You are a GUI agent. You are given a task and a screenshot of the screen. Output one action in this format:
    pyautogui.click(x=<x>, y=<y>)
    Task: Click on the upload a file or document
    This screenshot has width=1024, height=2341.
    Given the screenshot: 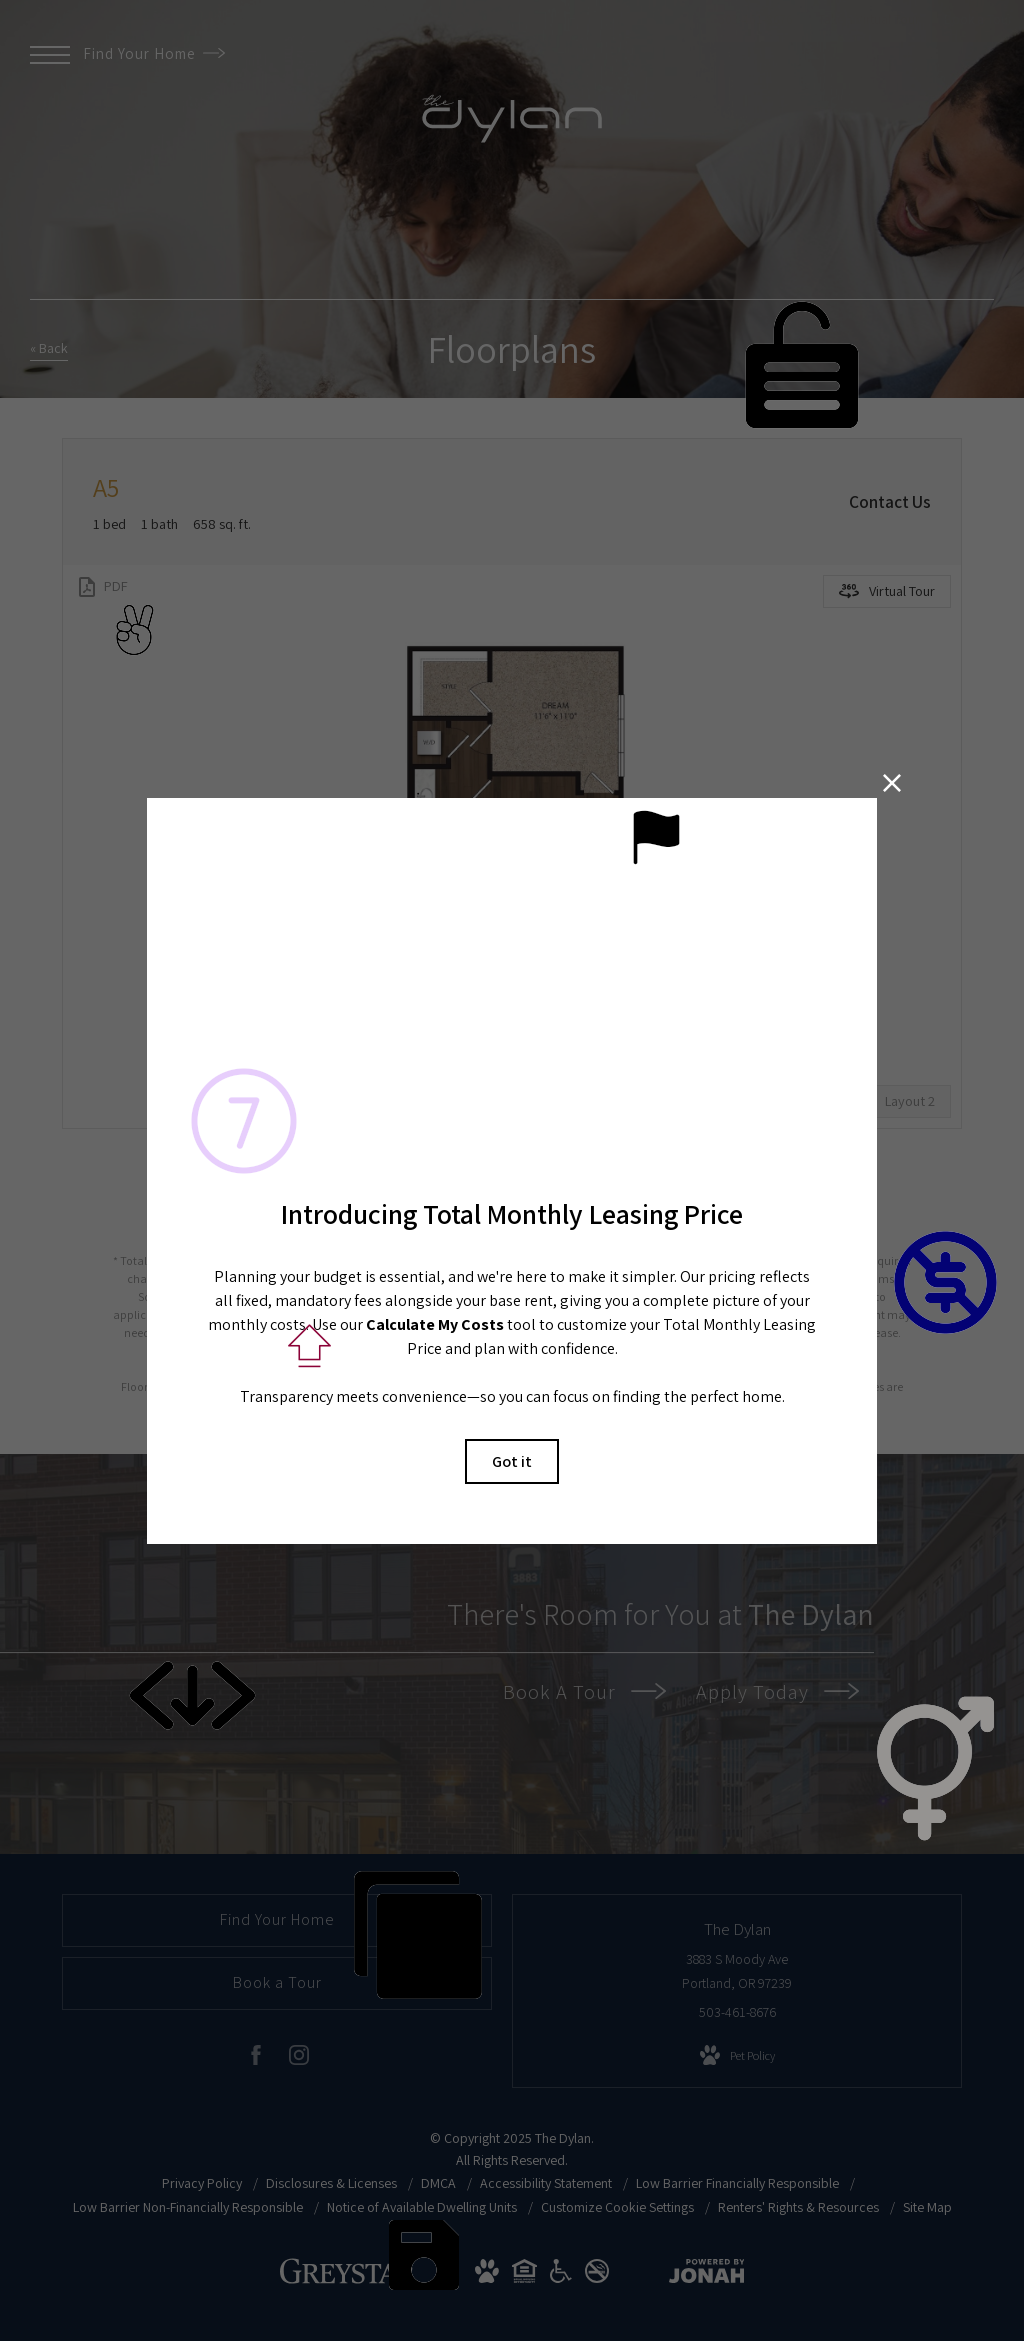 What is the action you would take?
    pyautogui.click(x=309, y=1347)
    